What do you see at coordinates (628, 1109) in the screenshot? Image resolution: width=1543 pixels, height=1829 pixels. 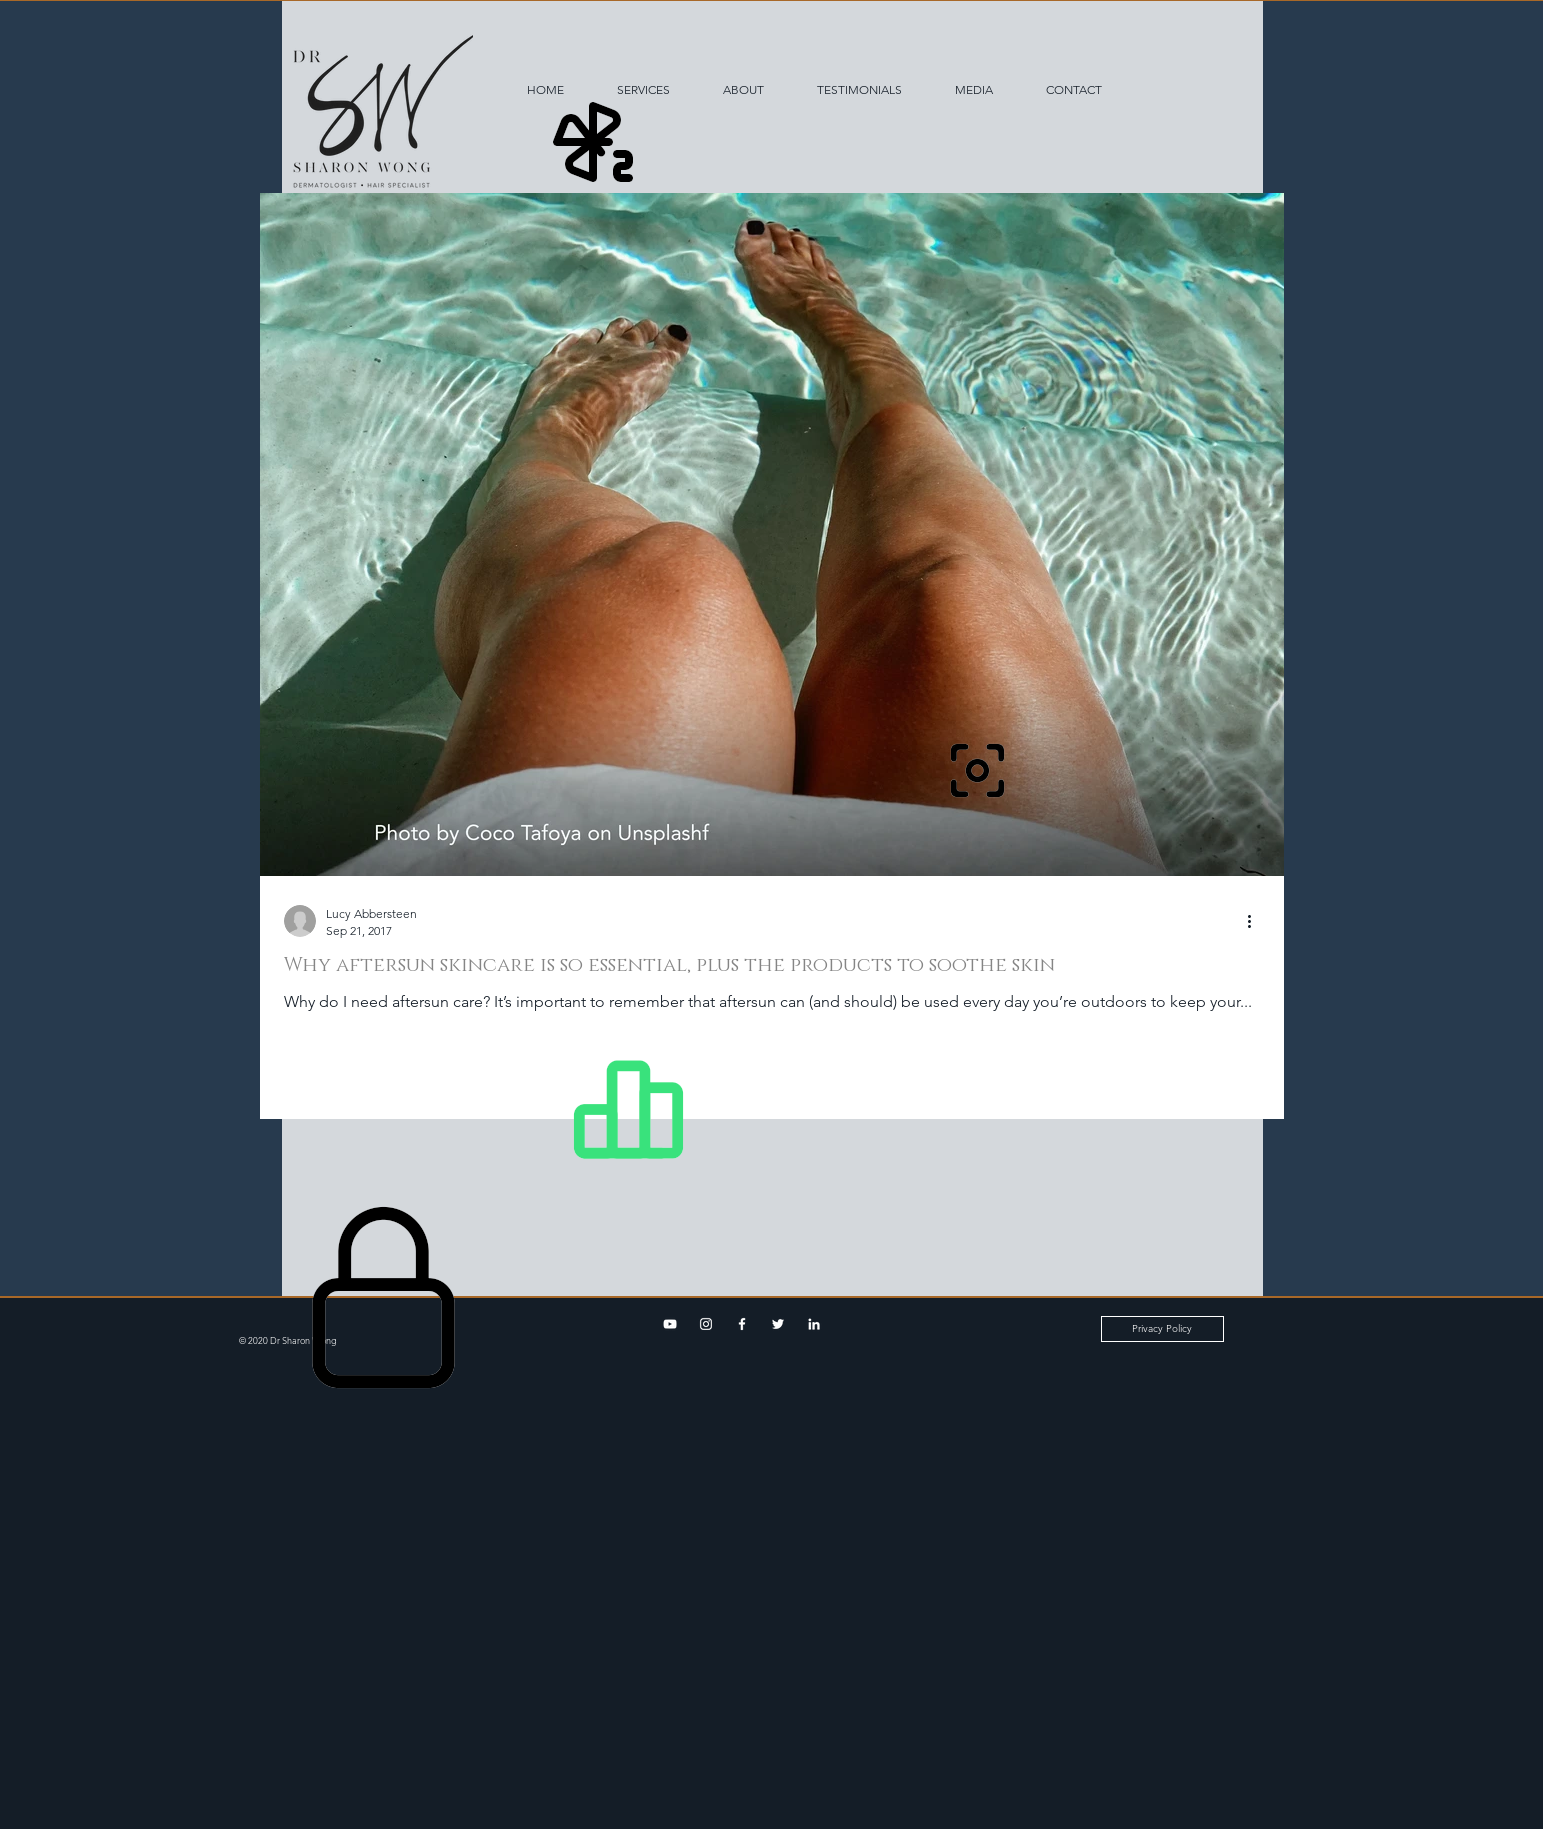 I see `view analytics or statistics` at bounding box center [628, 1109].